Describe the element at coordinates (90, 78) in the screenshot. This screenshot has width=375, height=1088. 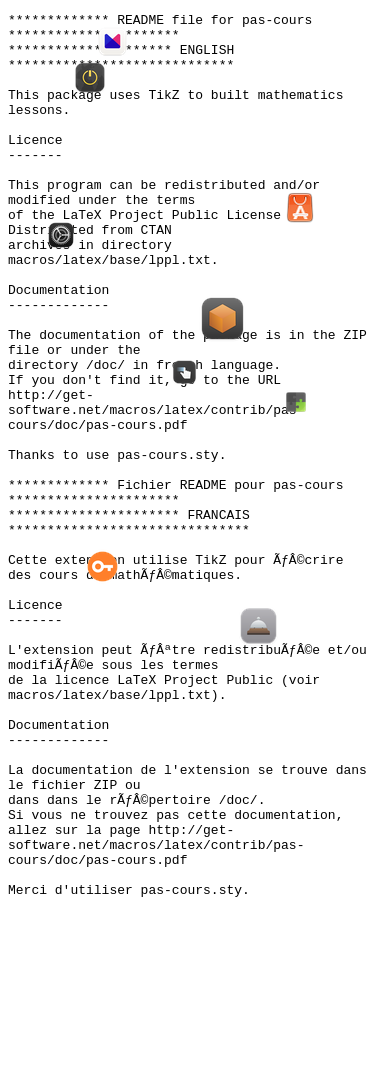
I see `configure wake-on-lan network settings` at that location.